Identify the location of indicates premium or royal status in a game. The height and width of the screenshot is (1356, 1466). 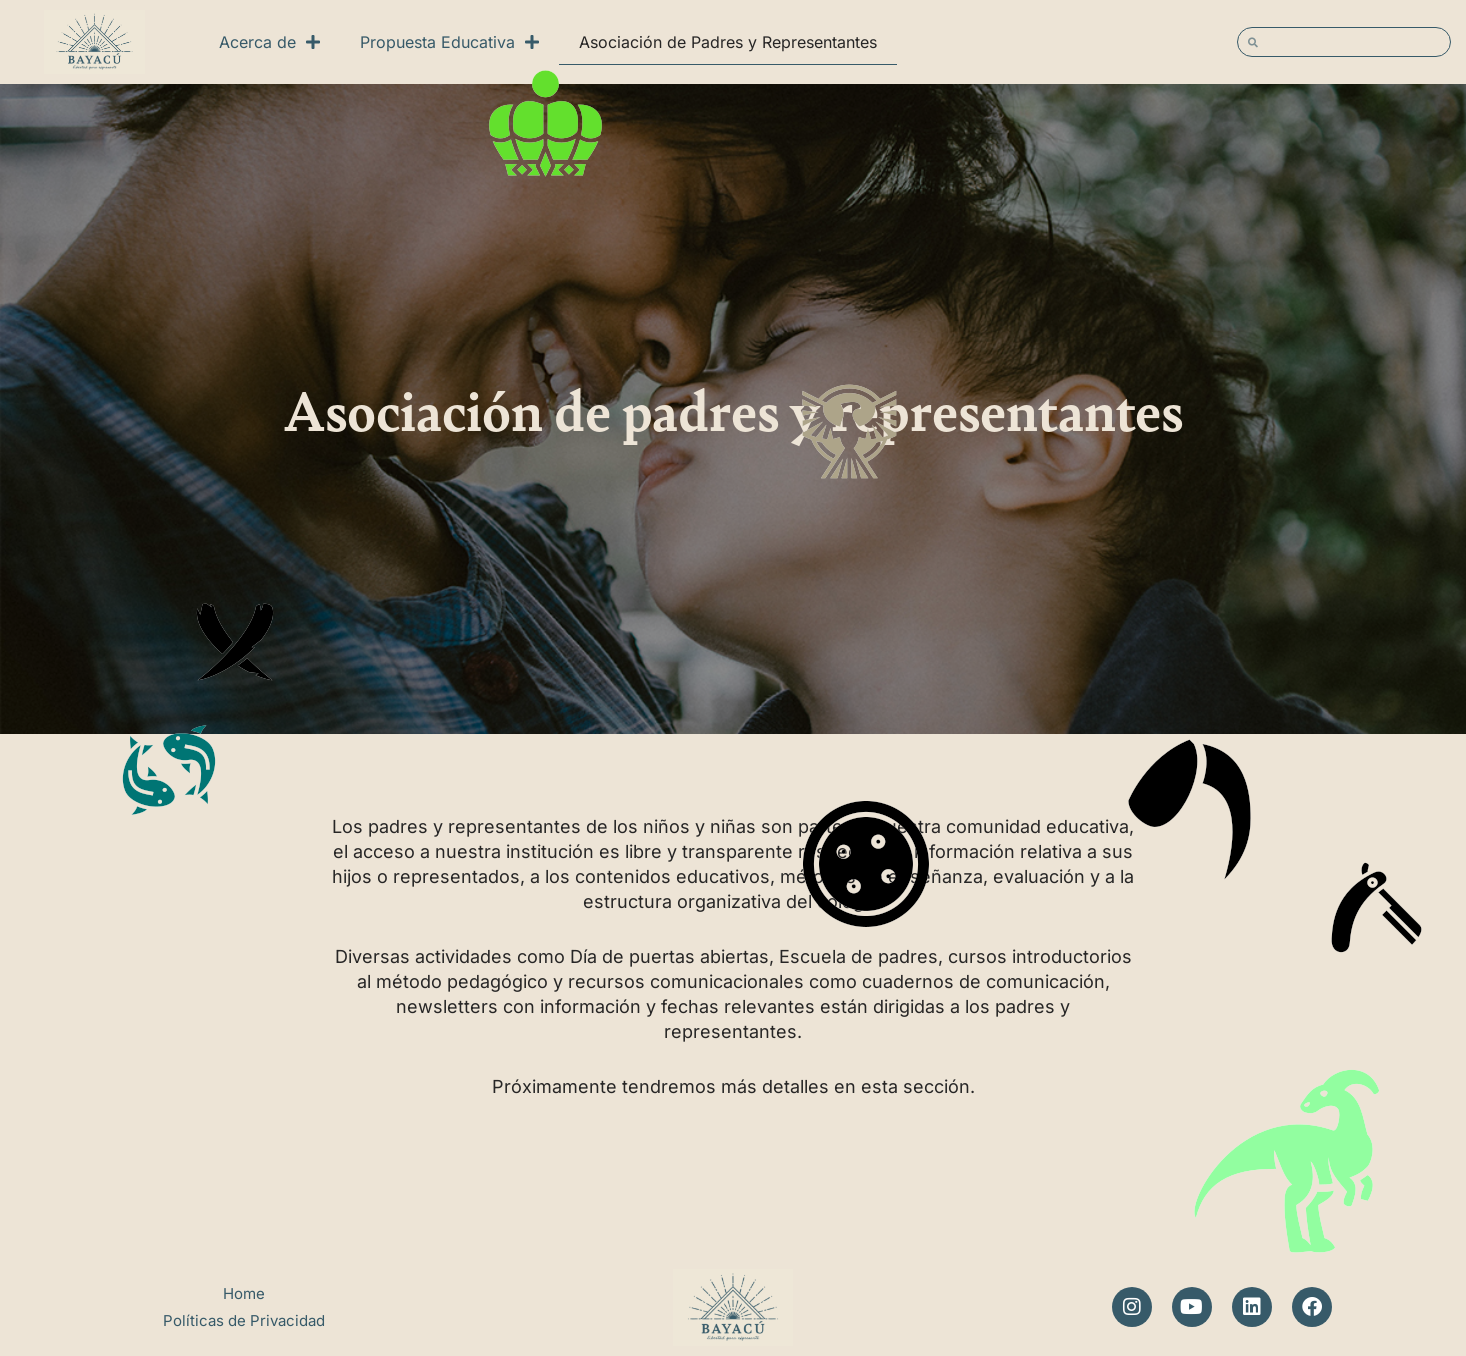
(545, 123).